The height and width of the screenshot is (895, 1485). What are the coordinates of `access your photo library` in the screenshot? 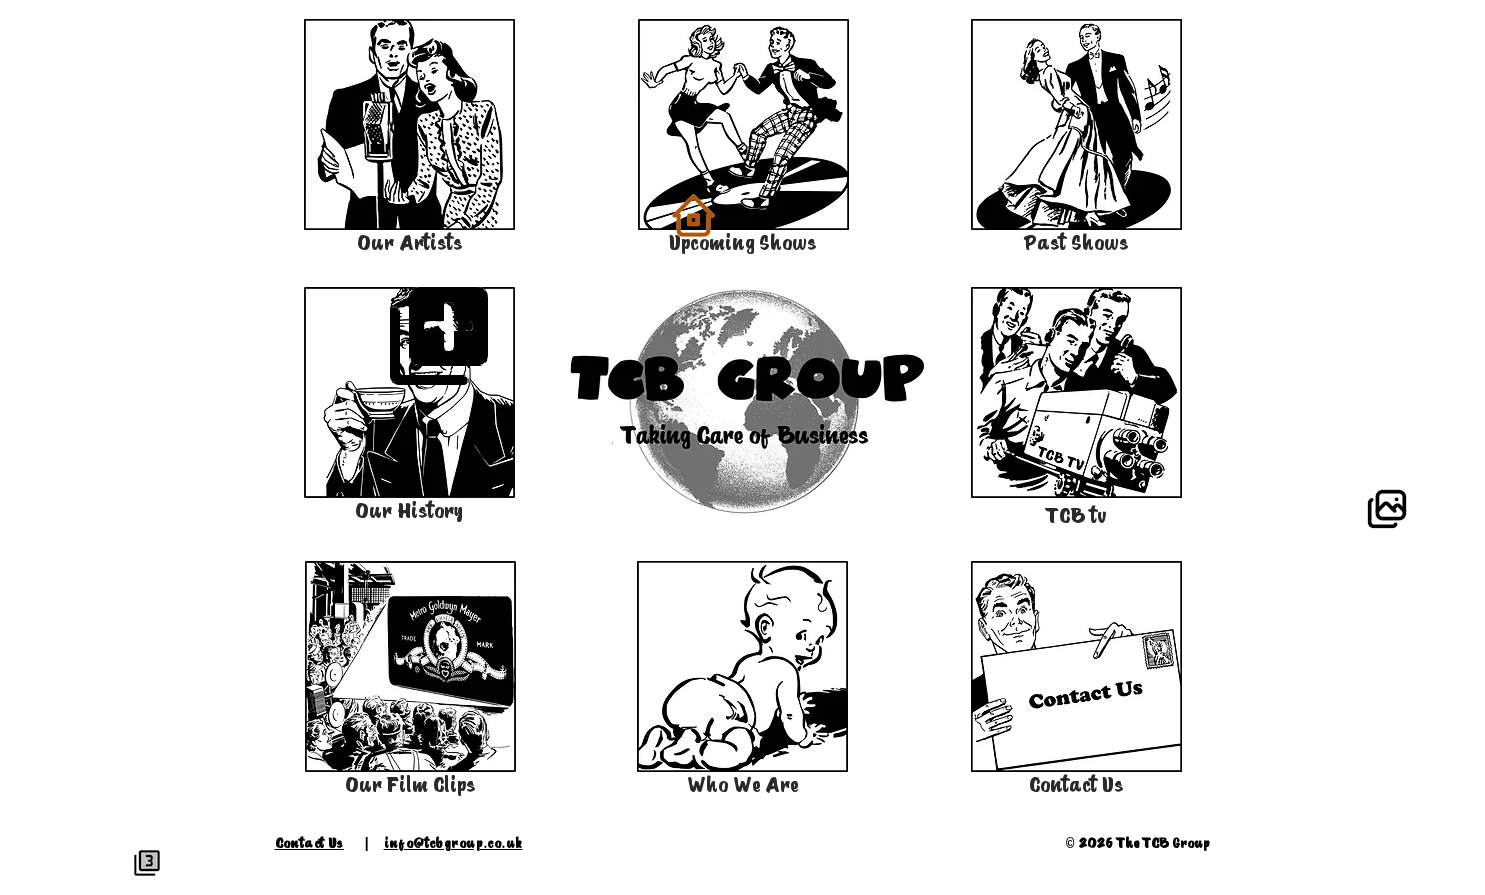 It's located at (1387, 509).